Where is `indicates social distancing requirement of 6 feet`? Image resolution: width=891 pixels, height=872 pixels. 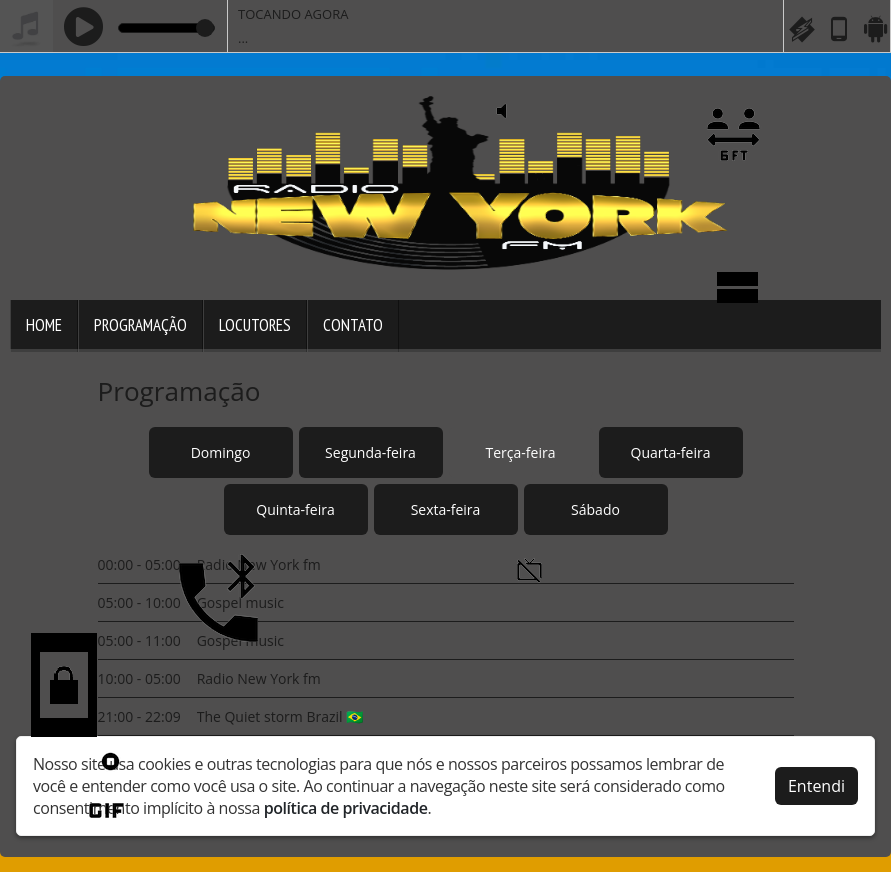 indicates social distancing requirement of 6 feet is located at coordinates (733, 134).